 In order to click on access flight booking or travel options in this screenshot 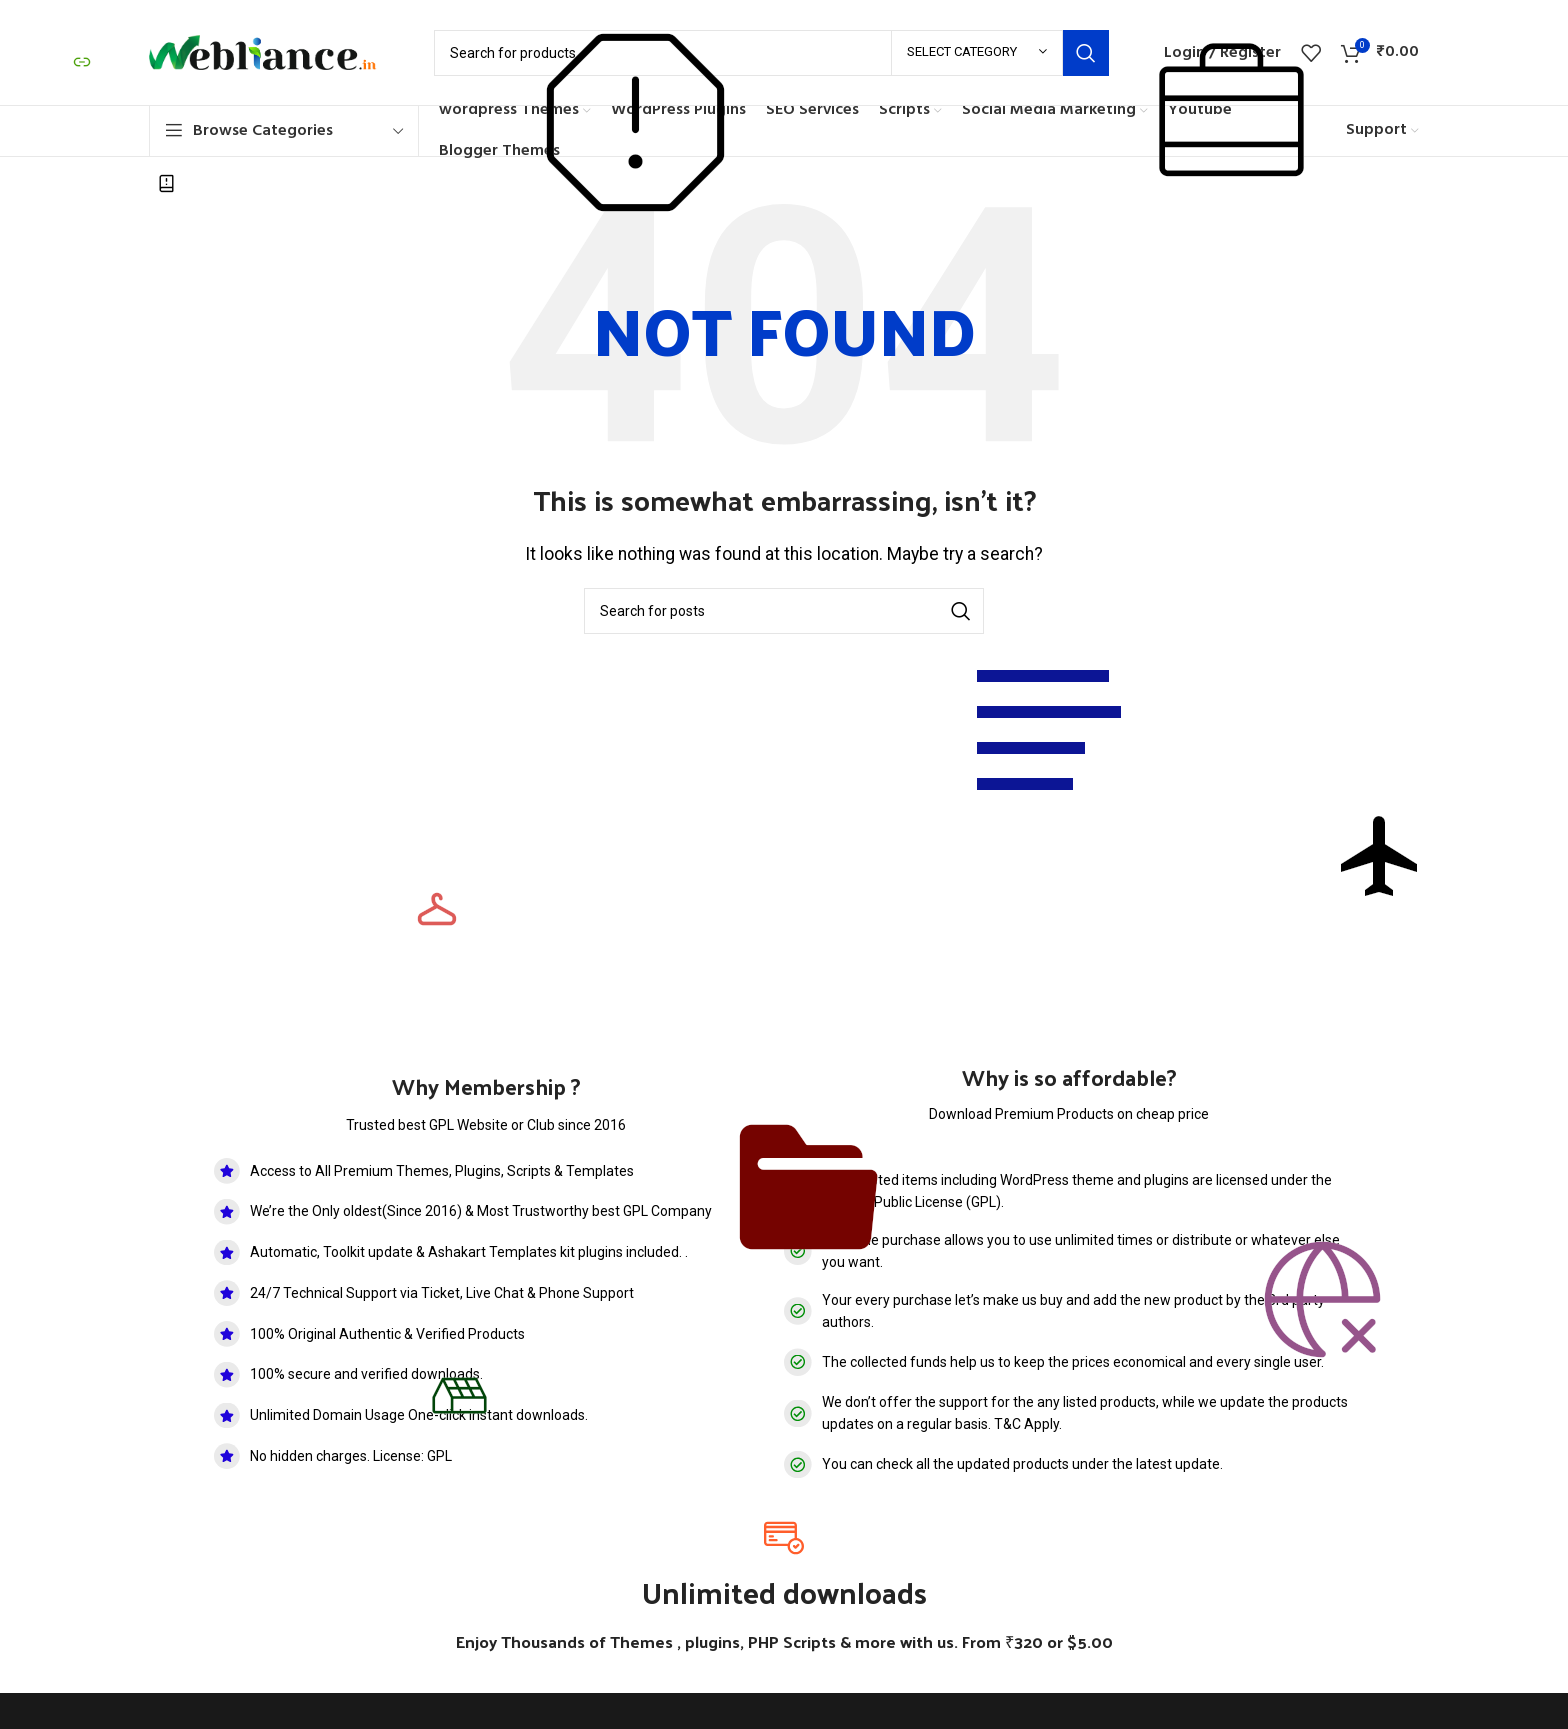, I will do `click(1381, 856)`.